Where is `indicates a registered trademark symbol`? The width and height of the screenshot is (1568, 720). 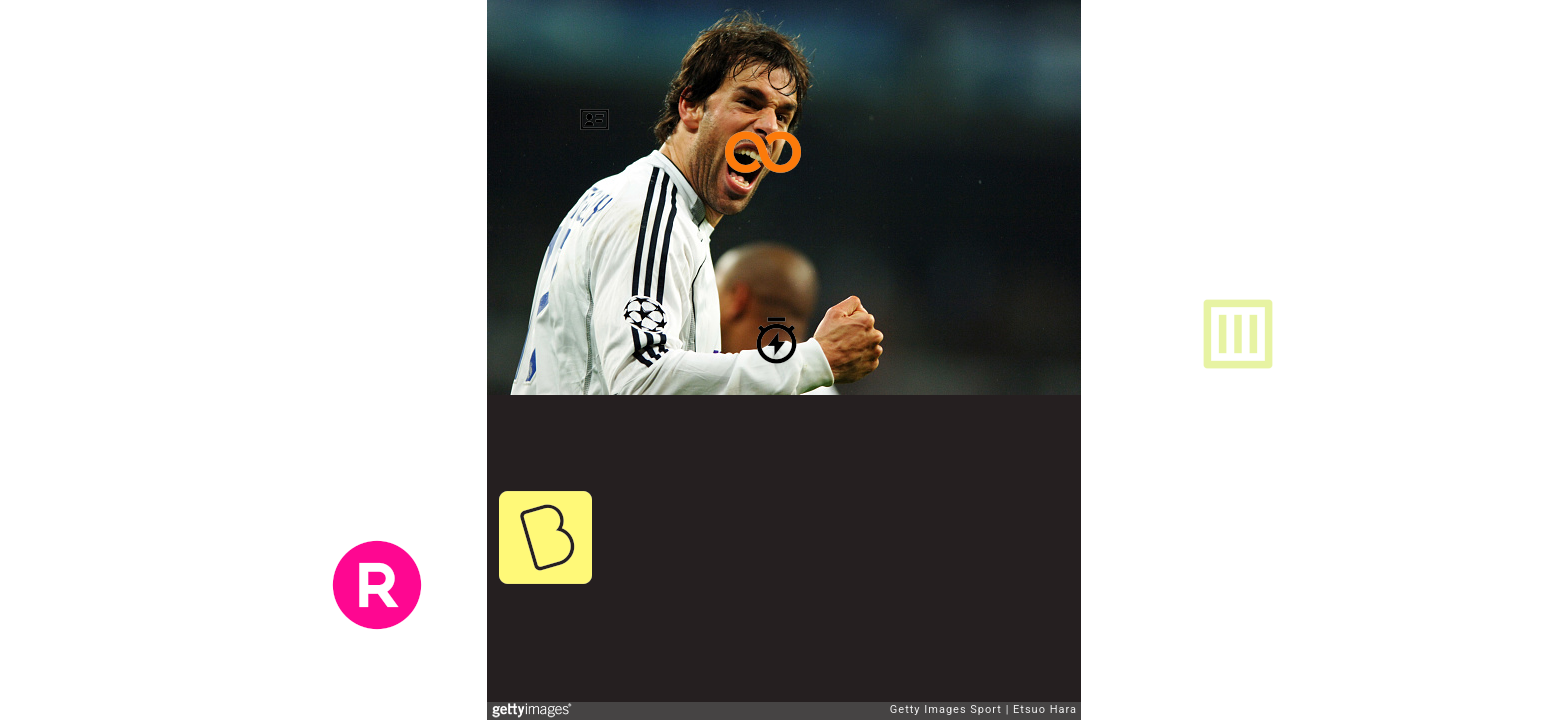 indicates a registered trademark symbol is located at coordinates (377, 585).